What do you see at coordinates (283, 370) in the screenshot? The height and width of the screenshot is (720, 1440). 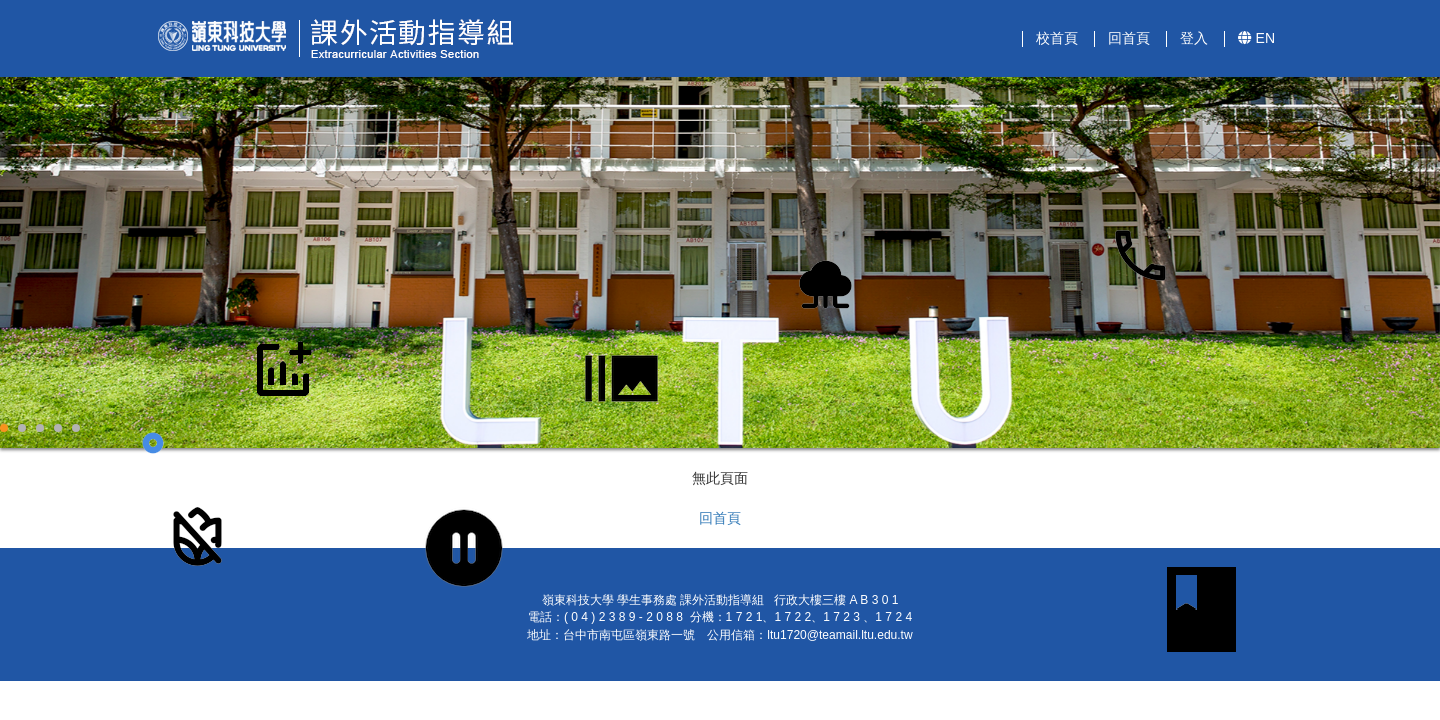 I see `add a new chart or graph` at bounding box center [283, 370].